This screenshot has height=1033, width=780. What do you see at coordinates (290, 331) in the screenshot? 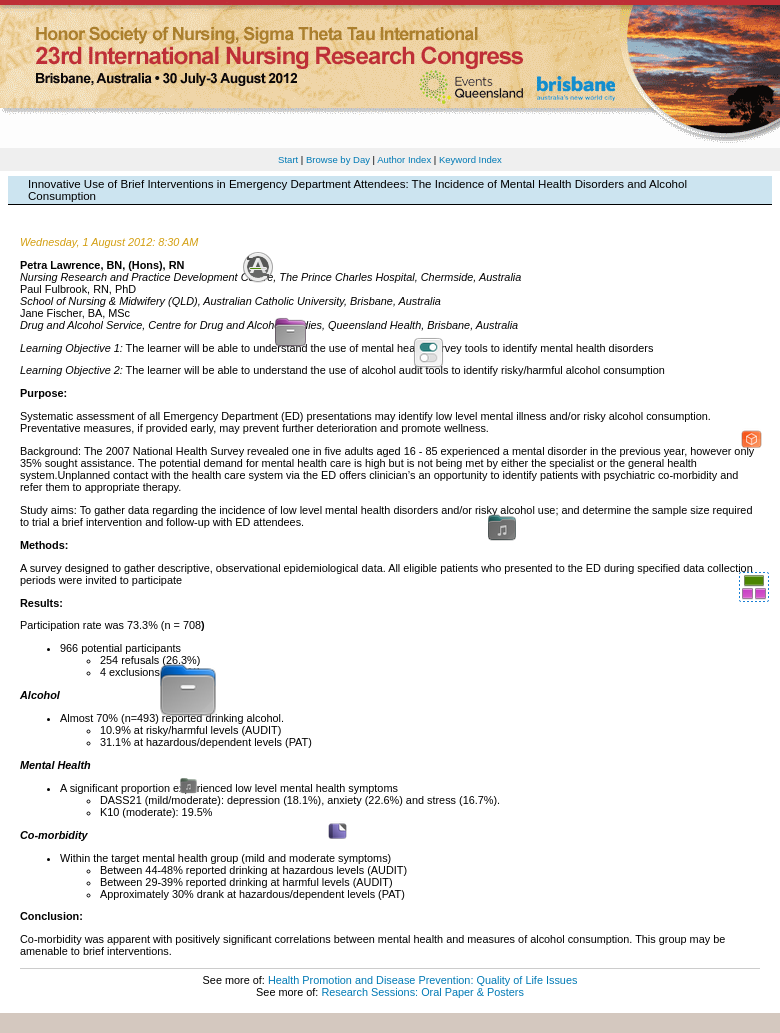
I see `open file manager application` at bounding box center [290, 331].